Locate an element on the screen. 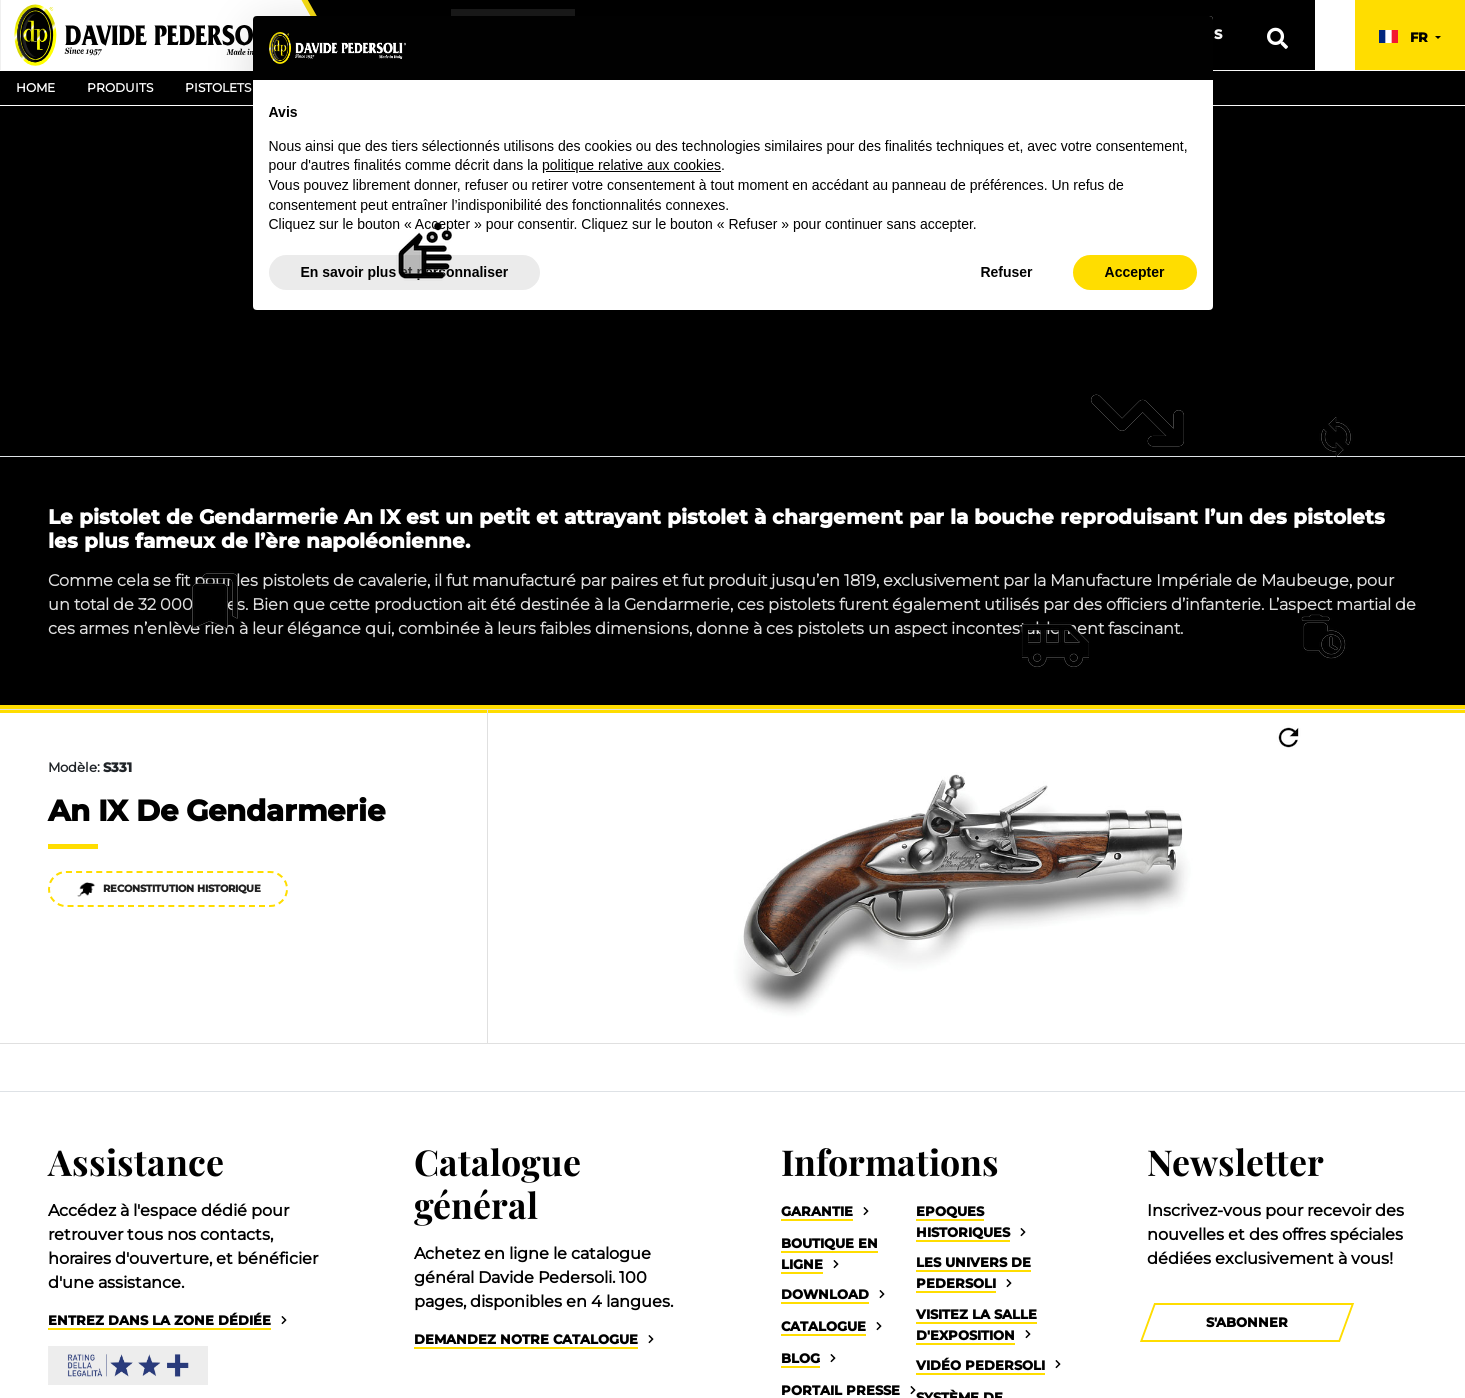 The height and width of the screenshot is (1398, 1465). access airport shuttle services is located at coordinates (1055, 645).